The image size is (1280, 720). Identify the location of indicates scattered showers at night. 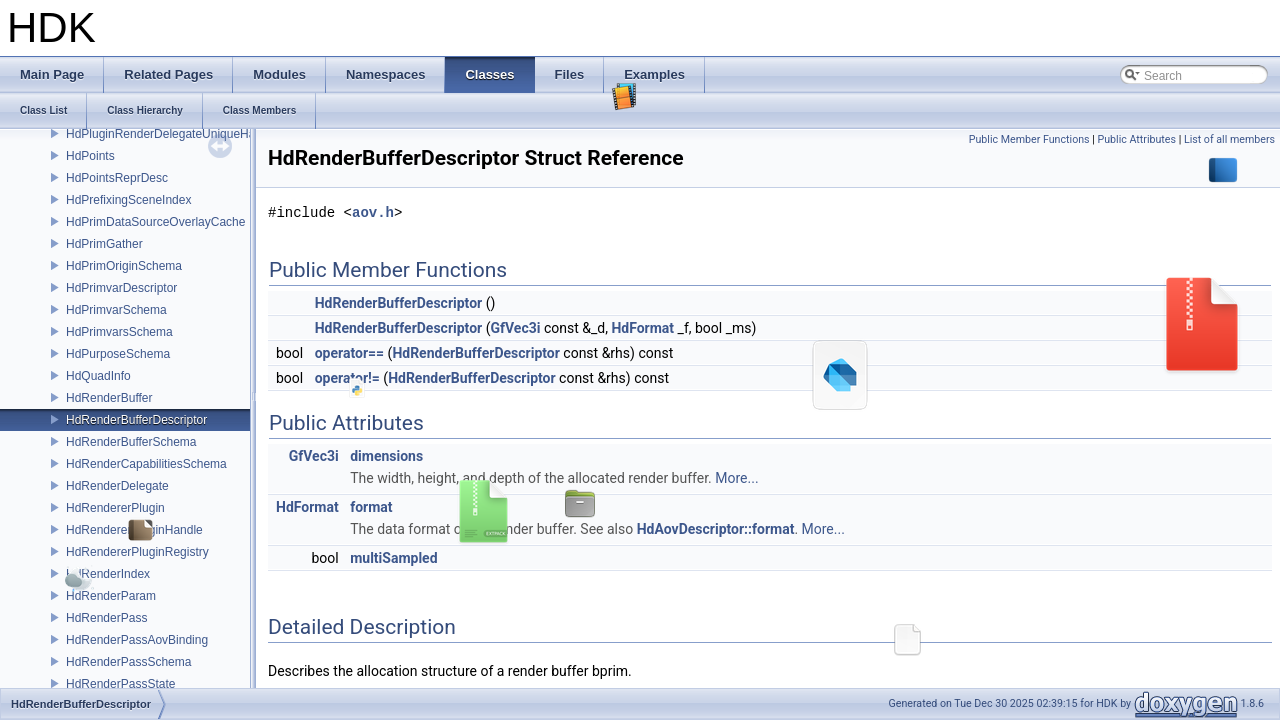
(79, 578).